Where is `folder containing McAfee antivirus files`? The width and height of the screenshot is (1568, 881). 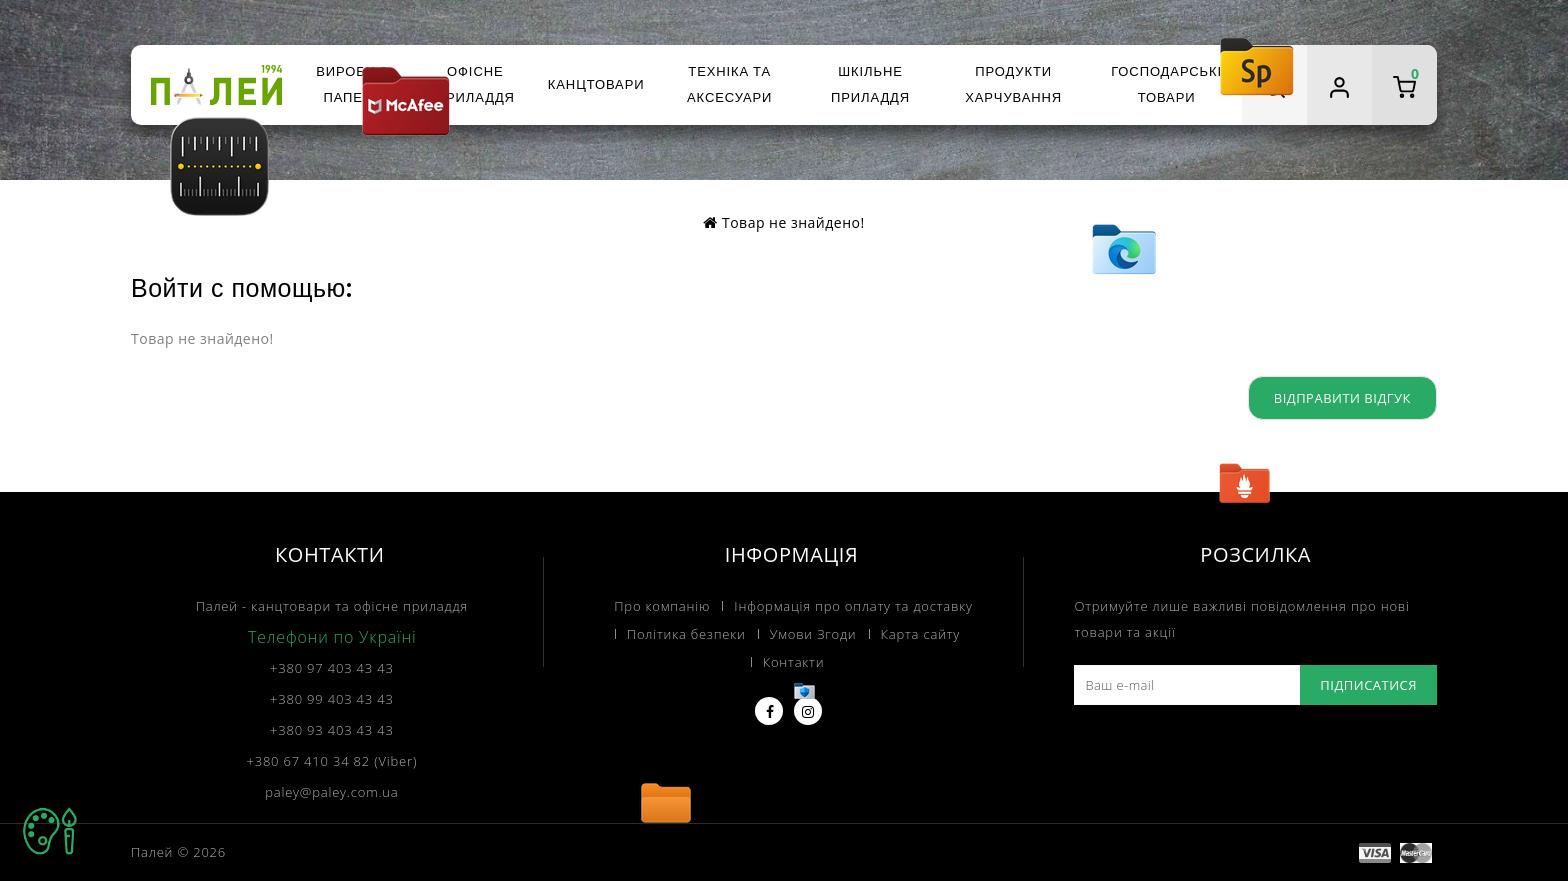 folder containing McAfee antivirus files is located at coordinates (405, 103).